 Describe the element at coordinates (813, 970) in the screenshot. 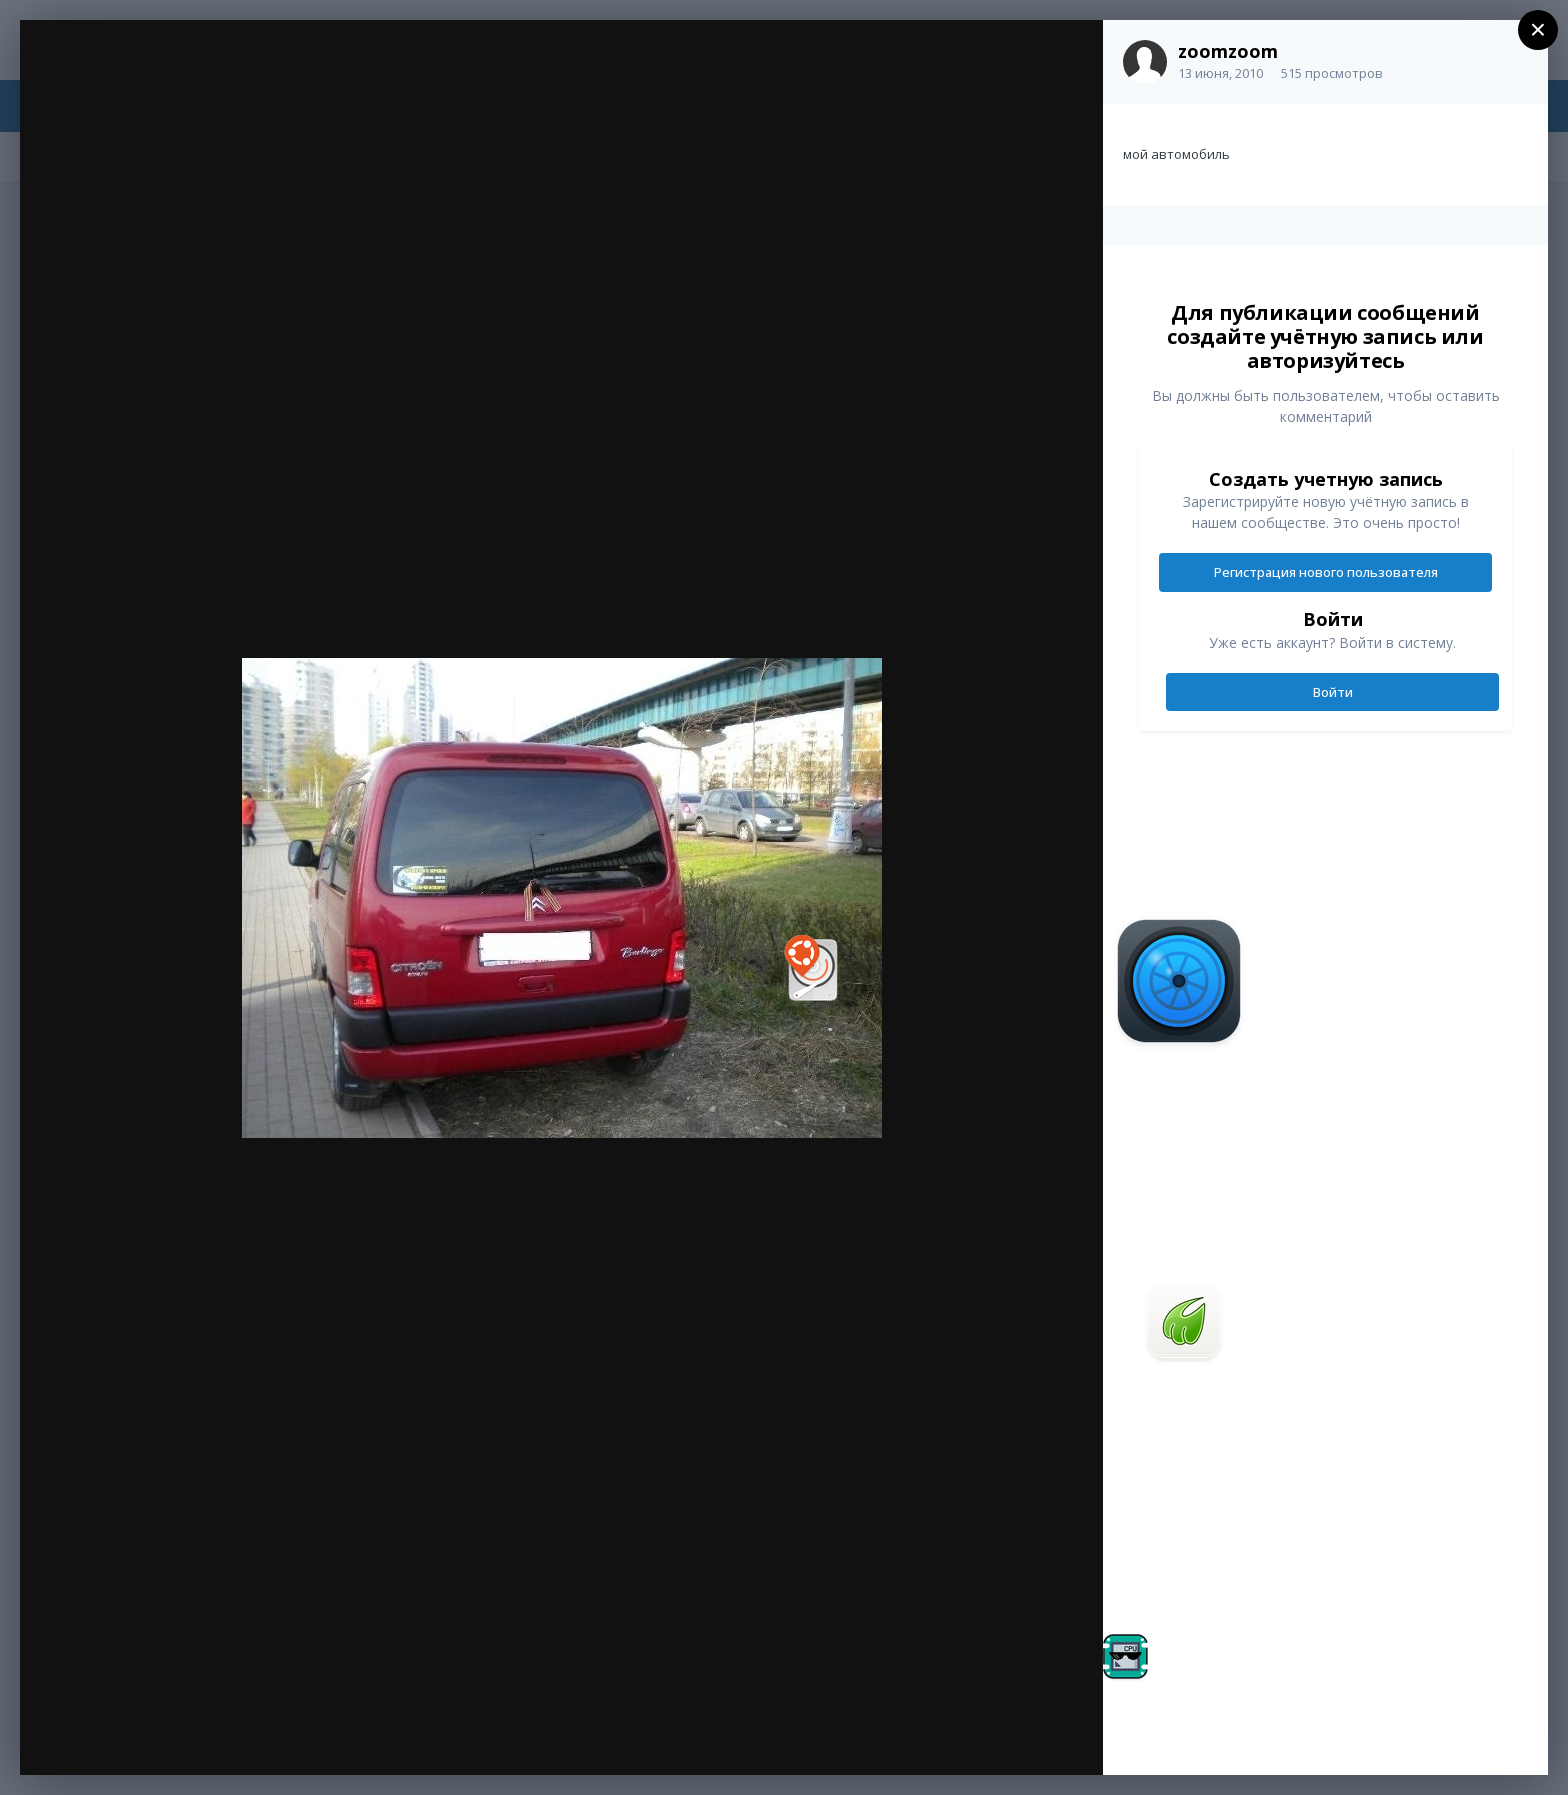

I see `launch the ubiquity installer for ubuntu` at that location.